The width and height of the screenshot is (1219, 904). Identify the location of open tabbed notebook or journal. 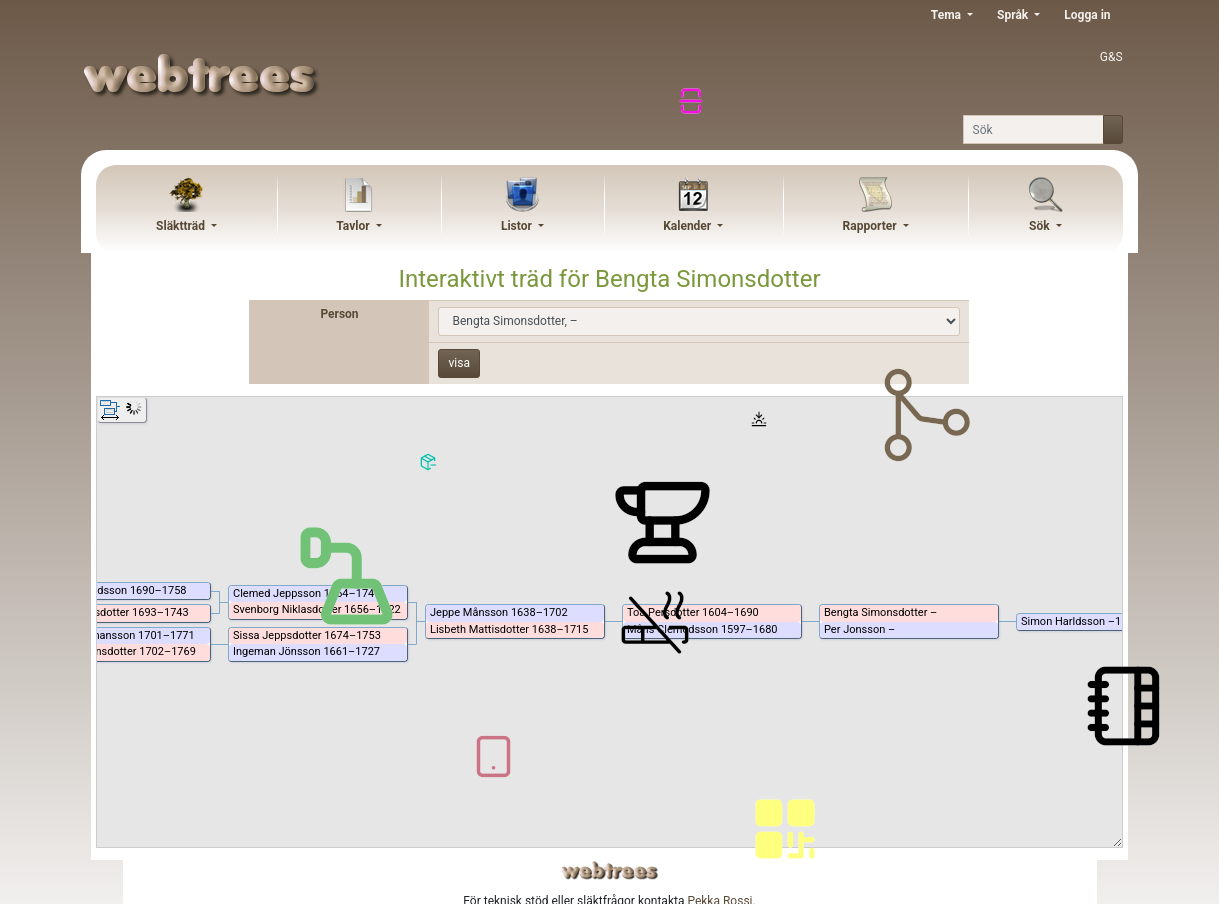
(1127, 706).